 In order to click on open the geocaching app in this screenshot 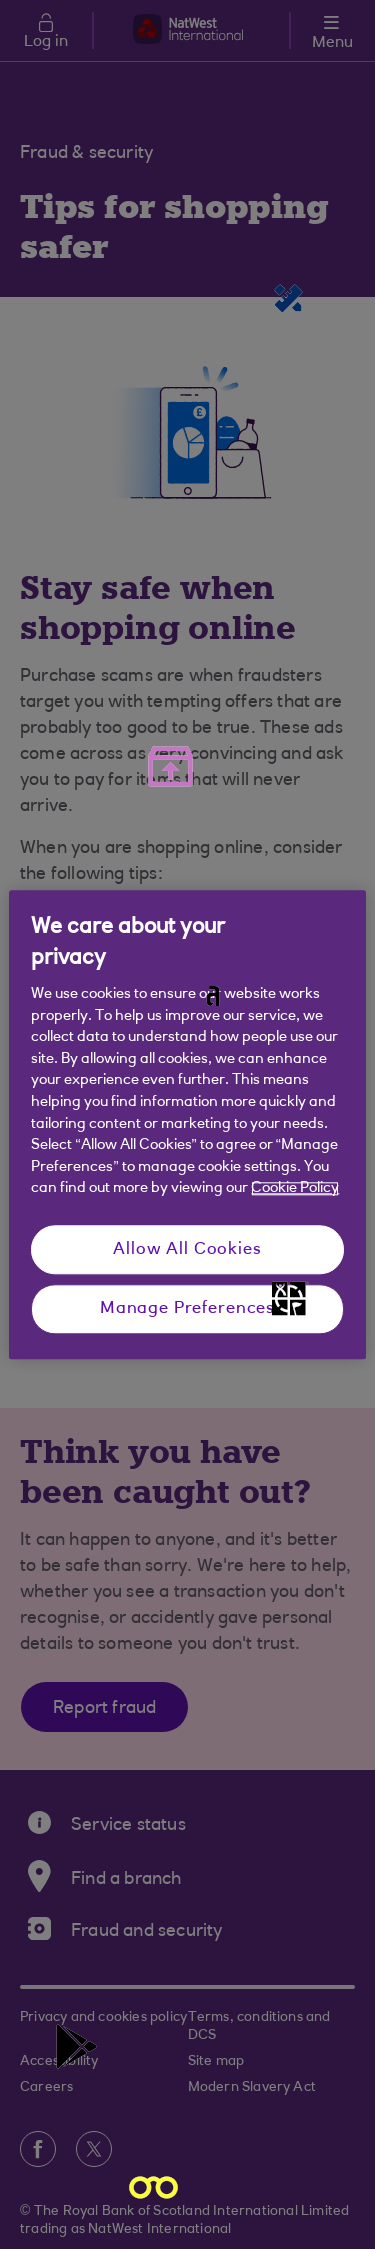, I will do `click(290, 1298)`.